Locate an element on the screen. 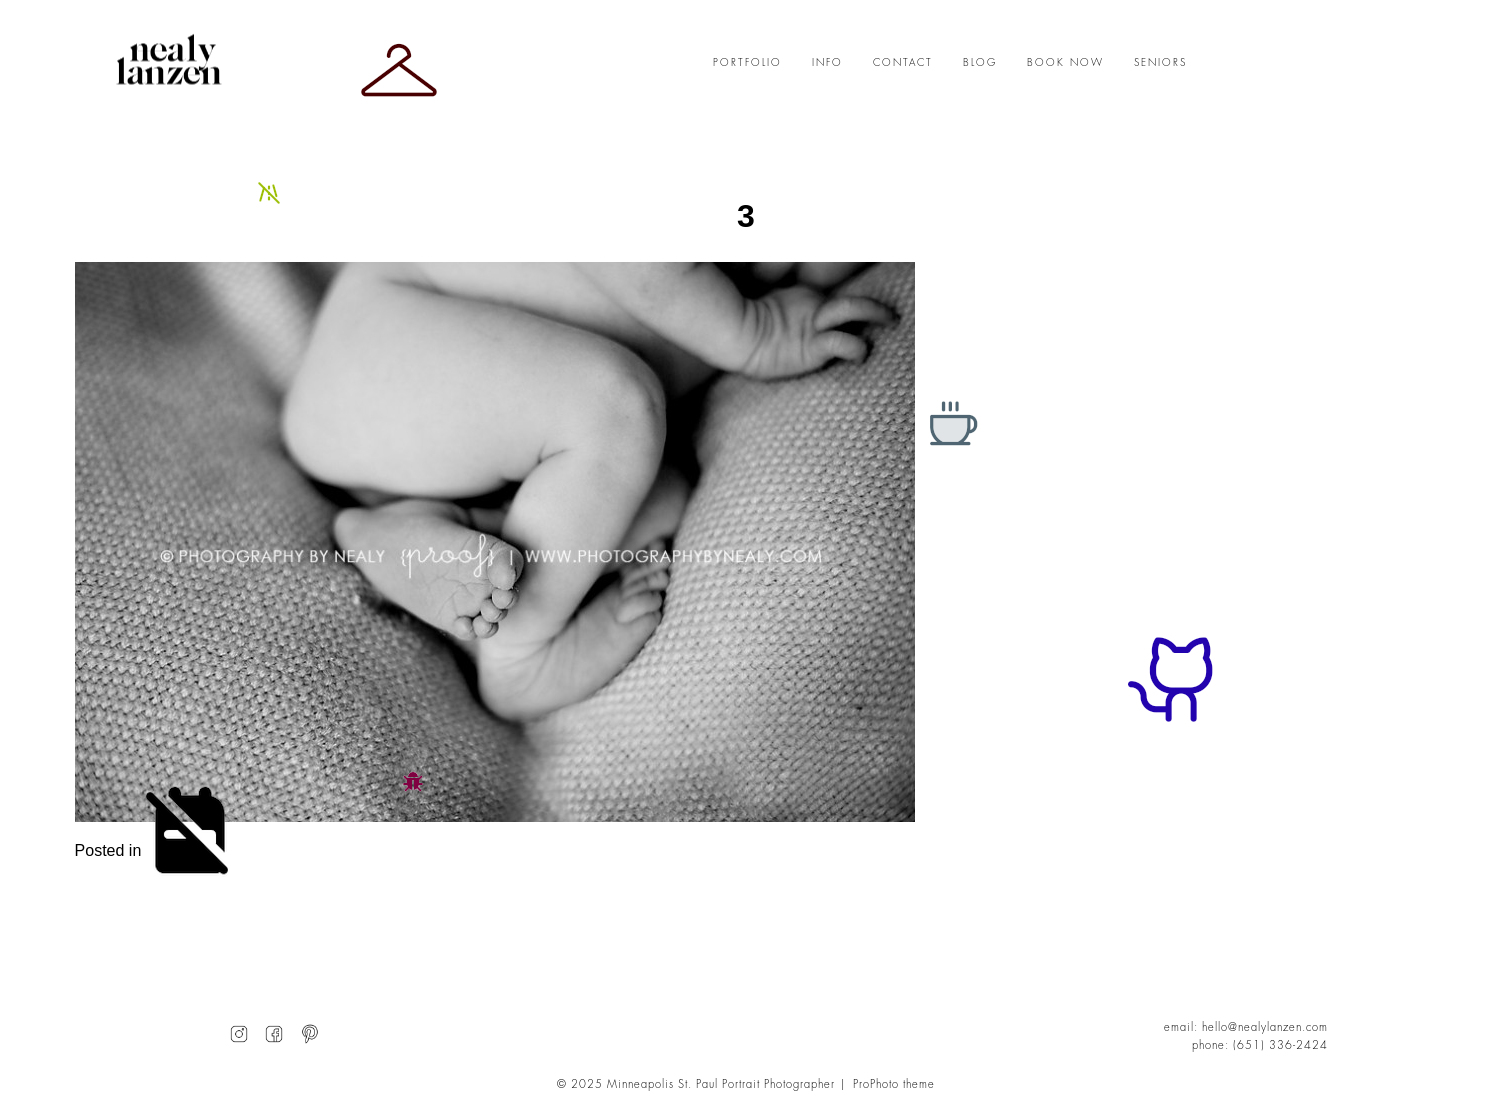 The height and width of the screenshot is (1104, 1492). find nearby coffee shops or cafés is located at coordinates (952, 425).